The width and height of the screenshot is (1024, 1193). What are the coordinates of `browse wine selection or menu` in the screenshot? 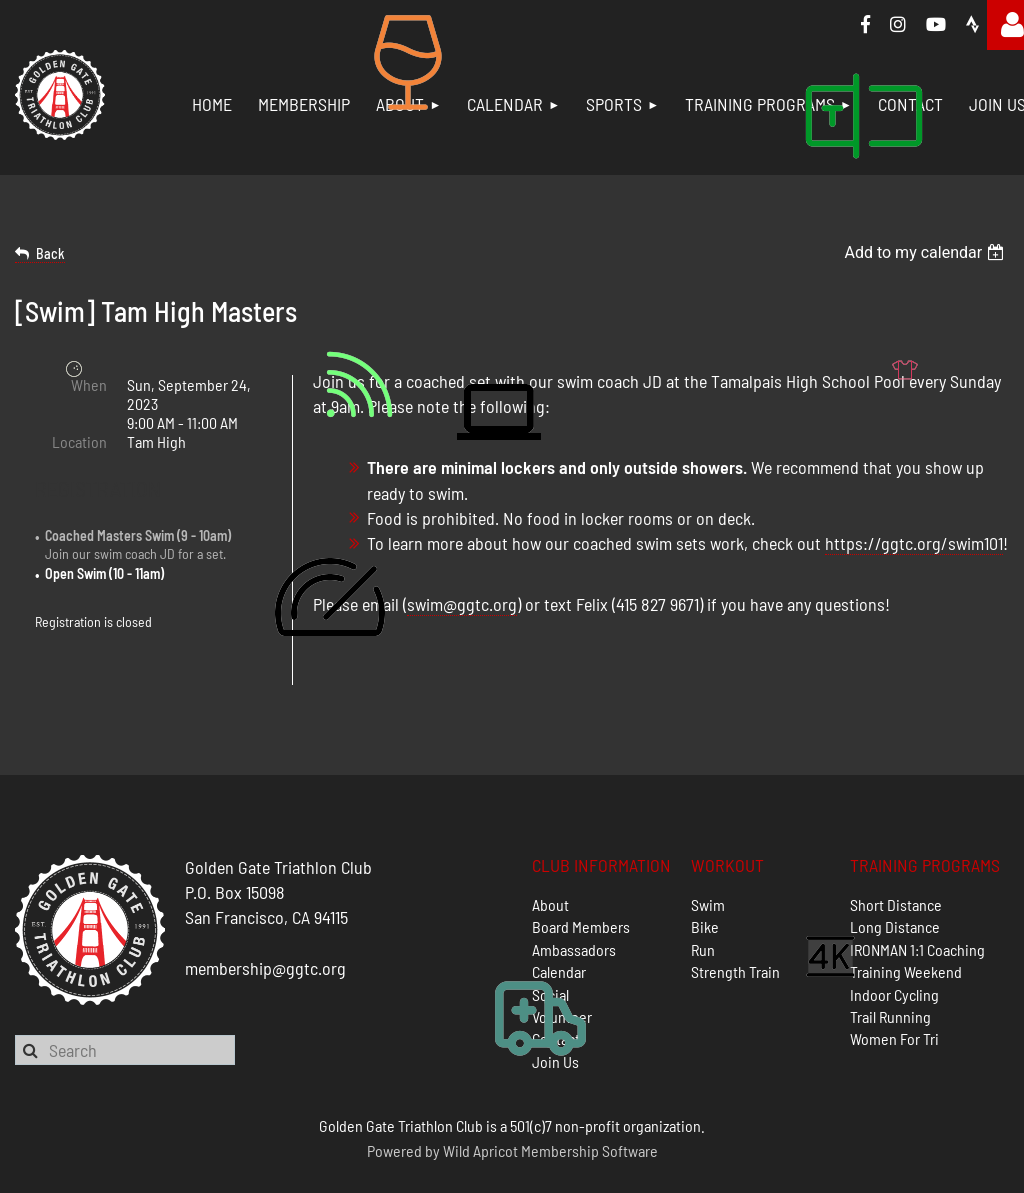 It's located at (408, 59).